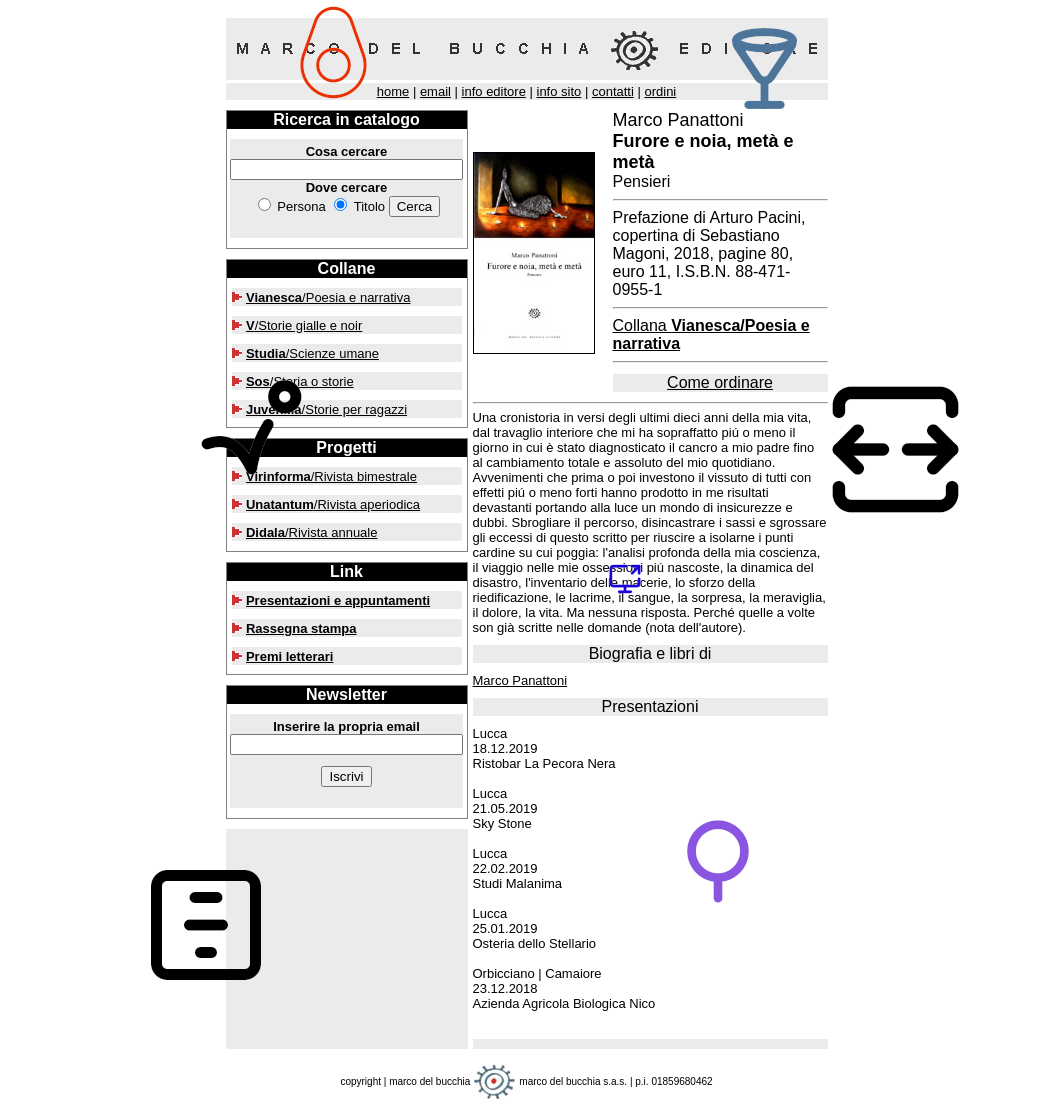  Describe the element at coordinates (718, 860) in the screenshot. I see `select neuter or non-binary gender option` at that location.